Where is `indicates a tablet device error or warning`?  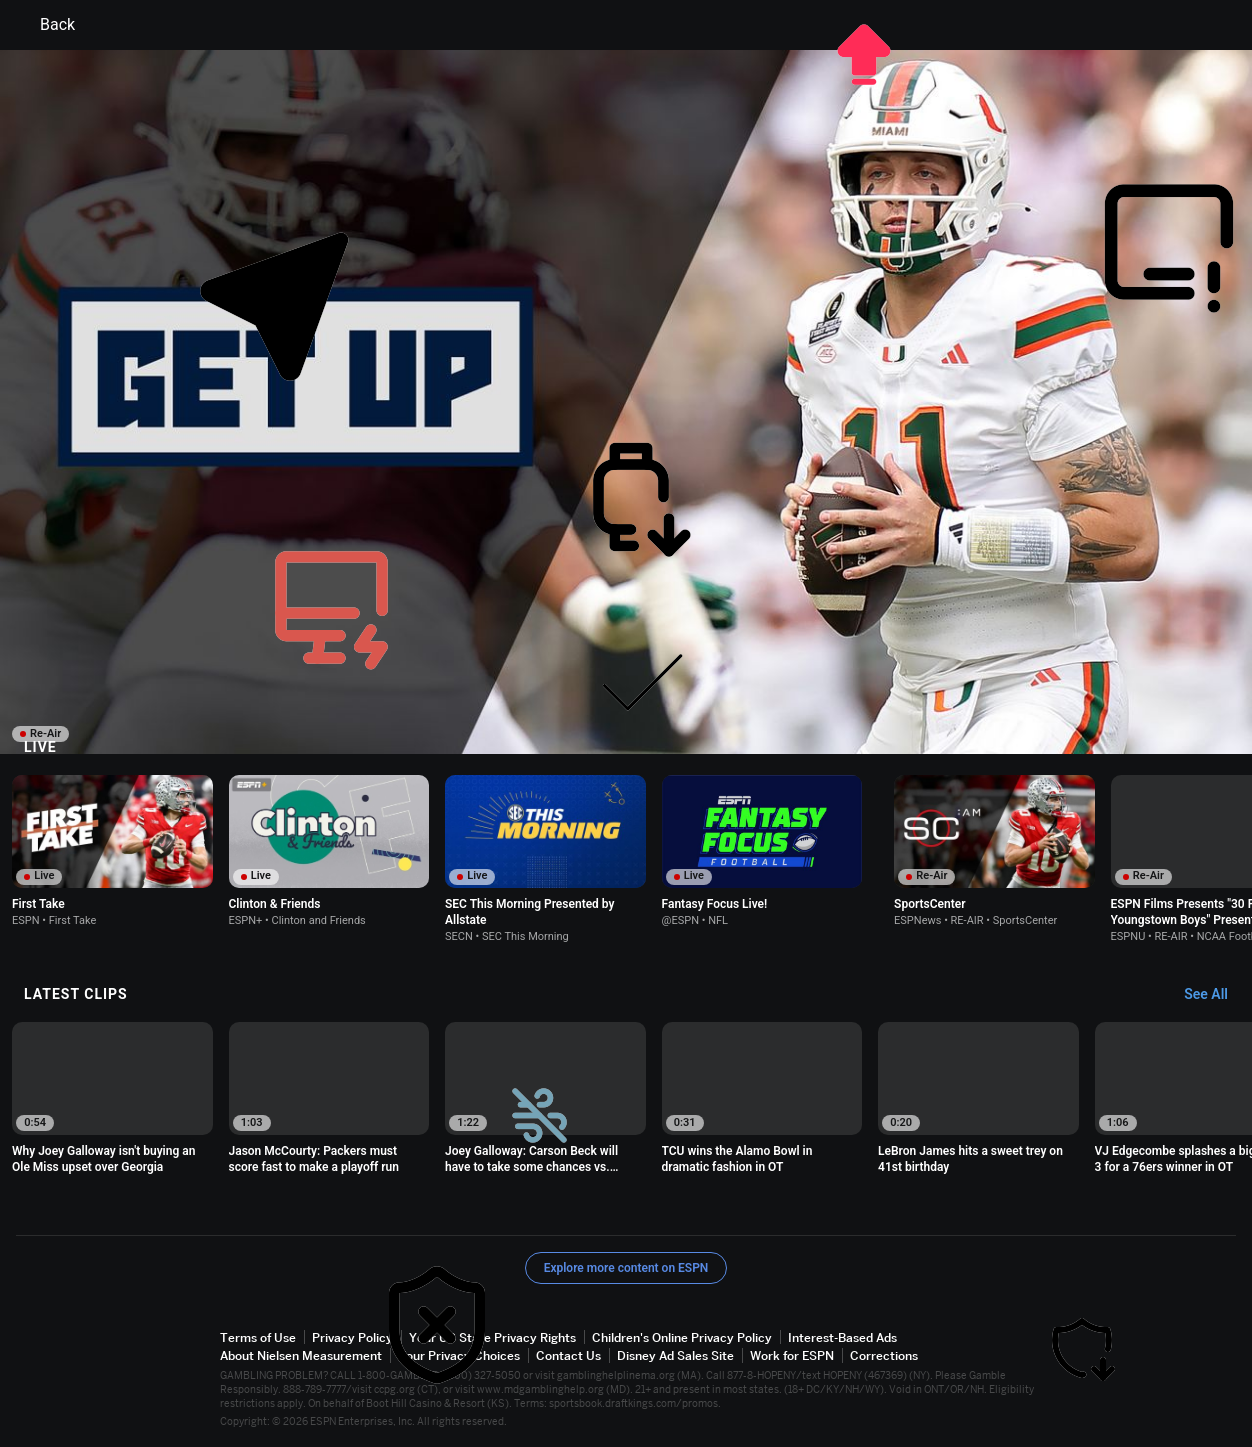
indicates a tablet device error or warning is located at coordinates (1169, 242).